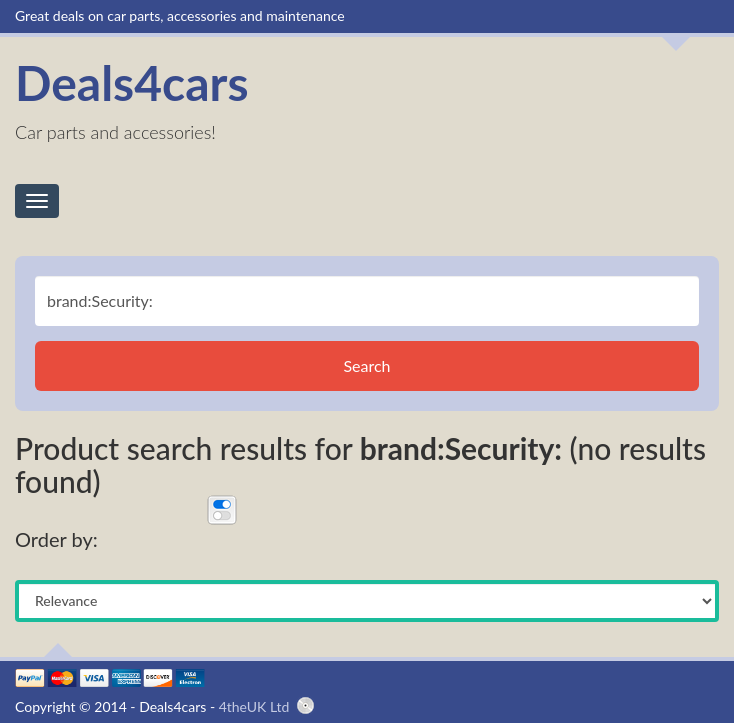  I want to click on indicates a blank CD-R disc ready for burning, so click(305, 705).